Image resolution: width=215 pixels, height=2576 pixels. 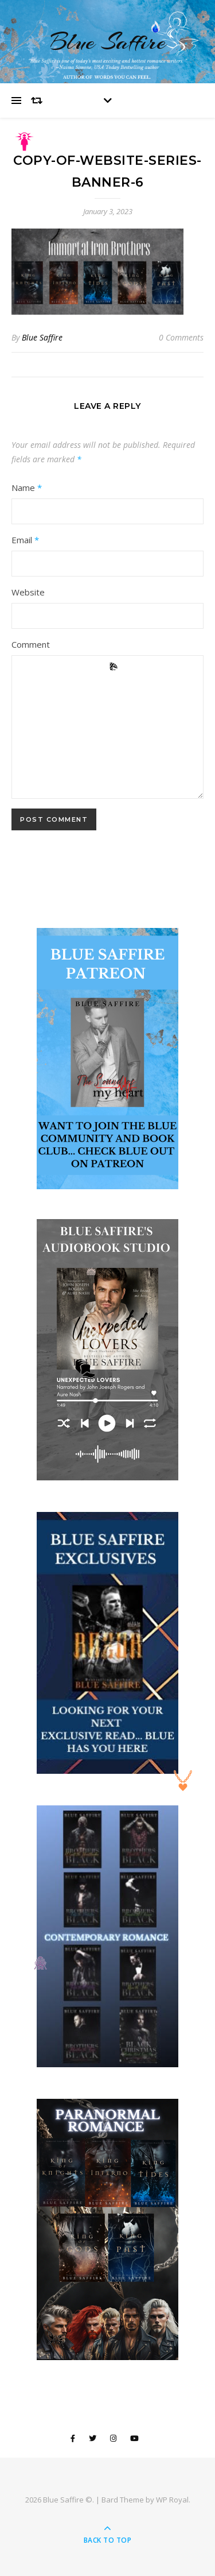 What do you see at coordinates (91, 1271) in the screenshot?
I see `view your in-game currency or gold balance` at bounding box center [91, 1271].